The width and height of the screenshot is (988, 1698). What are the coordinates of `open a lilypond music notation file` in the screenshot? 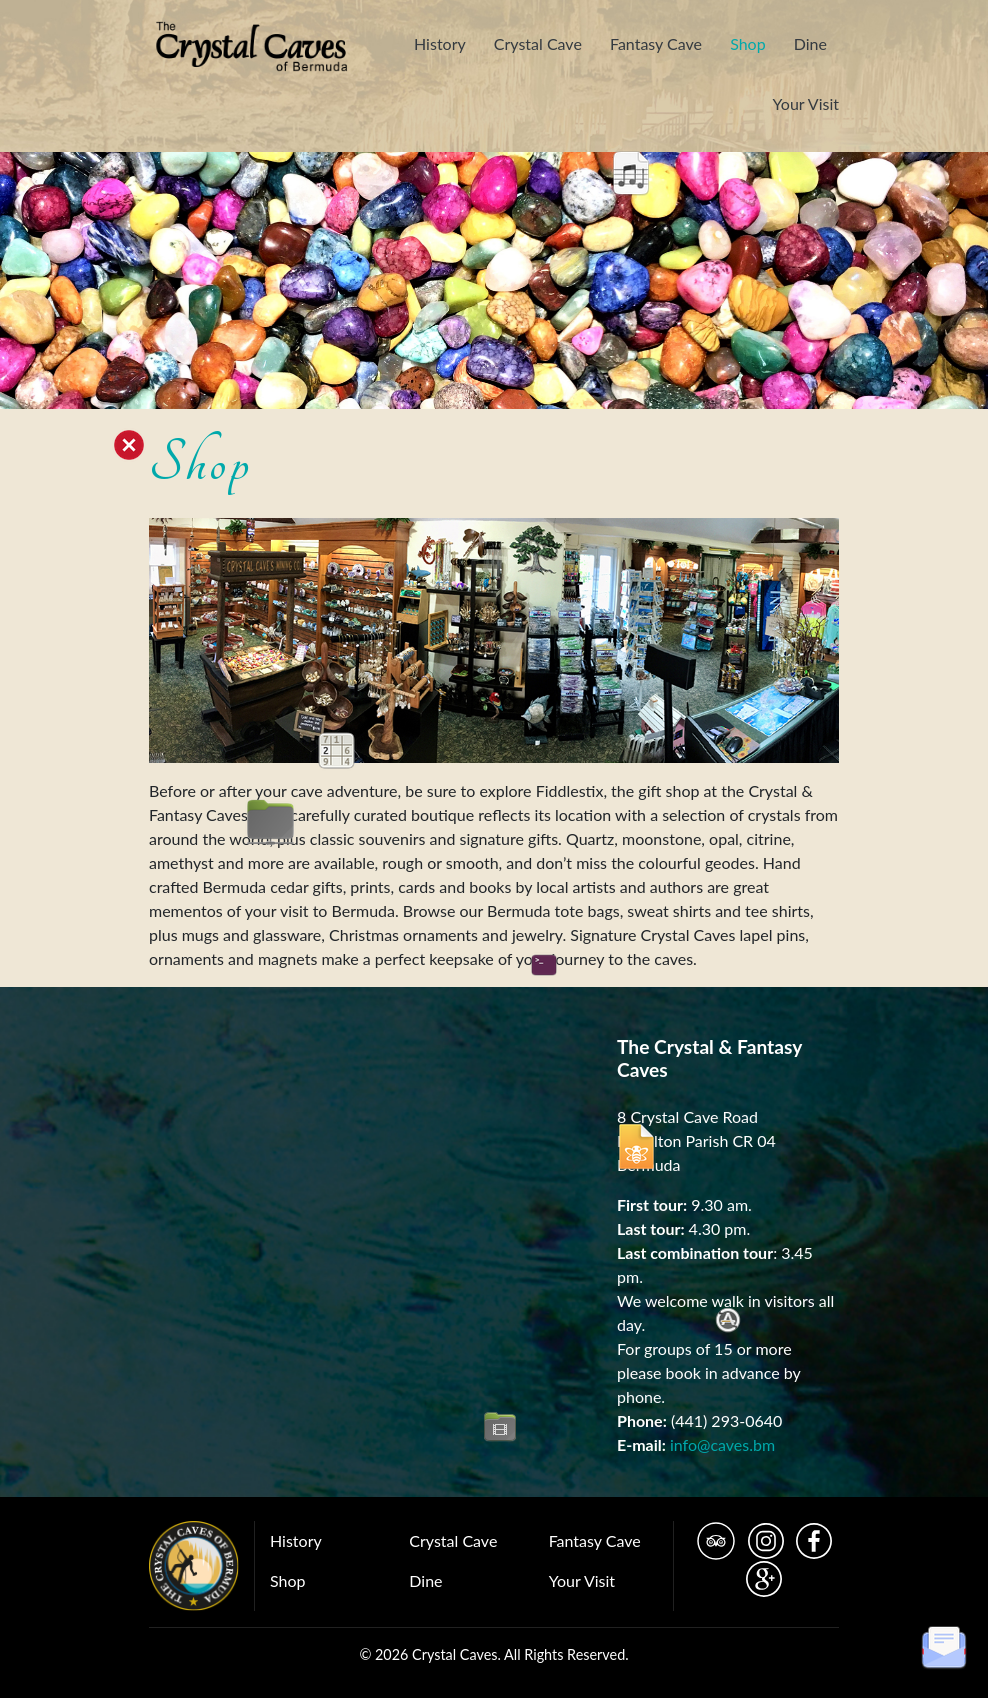 It's located at (631, 173).